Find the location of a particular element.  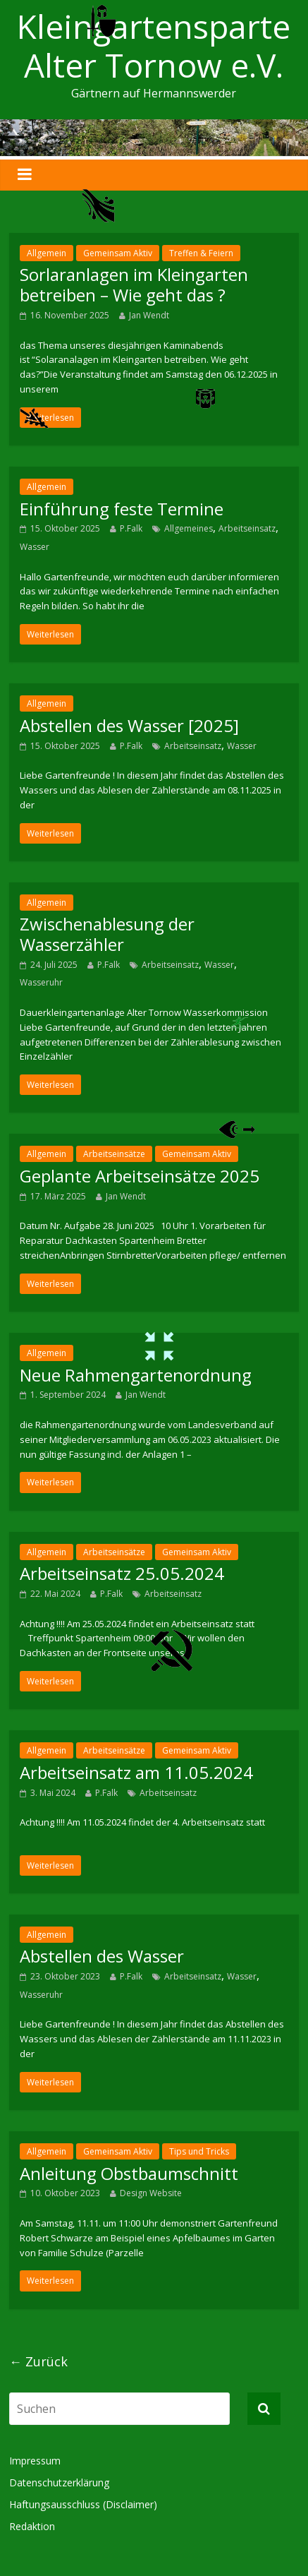

indicates water or stream-related content is located at coordinates (98, 205).